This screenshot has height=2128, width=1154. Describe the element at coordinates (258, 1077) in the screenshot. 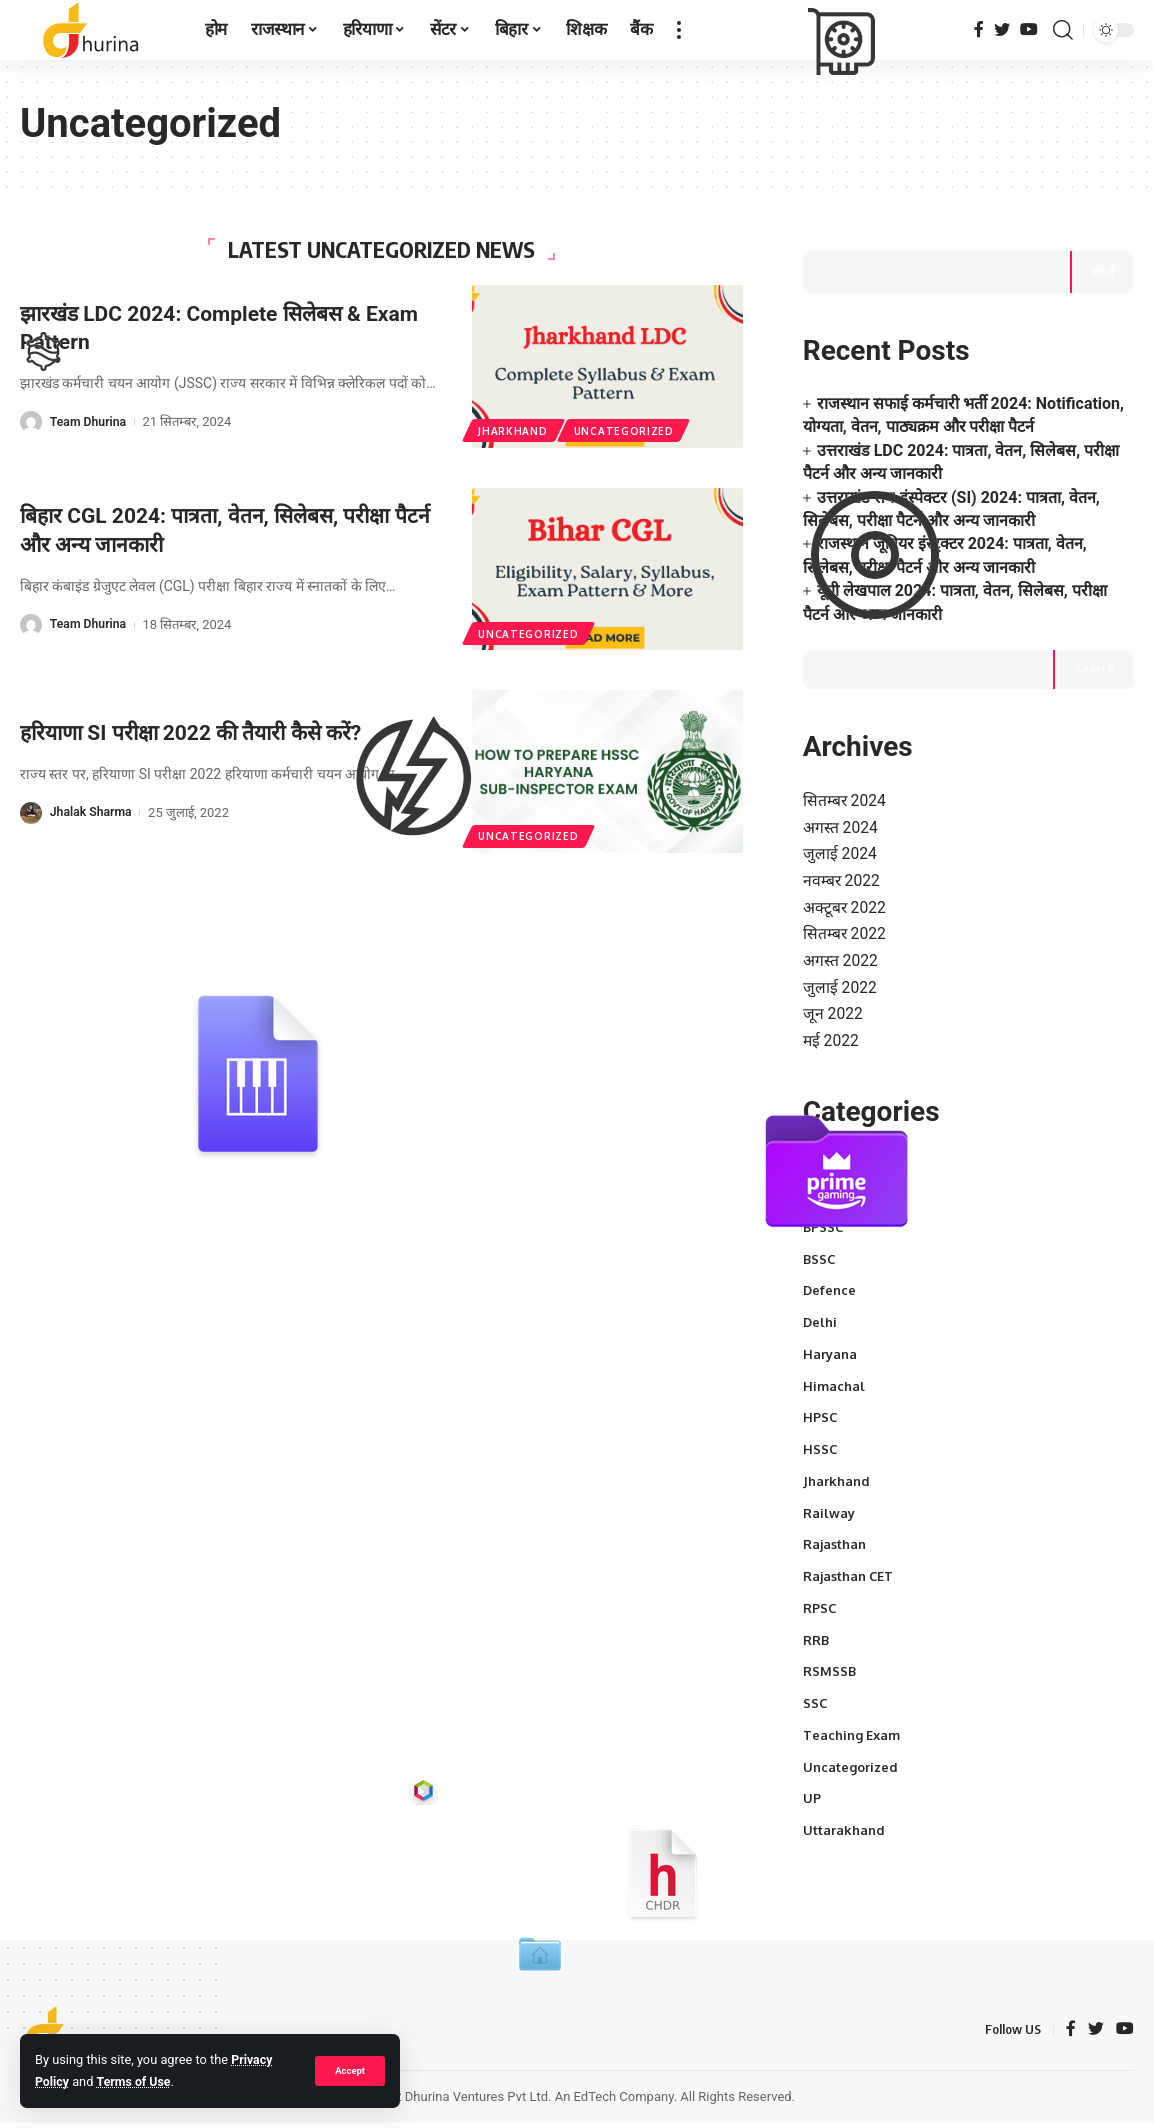

I see `a midi audio file` at that location.